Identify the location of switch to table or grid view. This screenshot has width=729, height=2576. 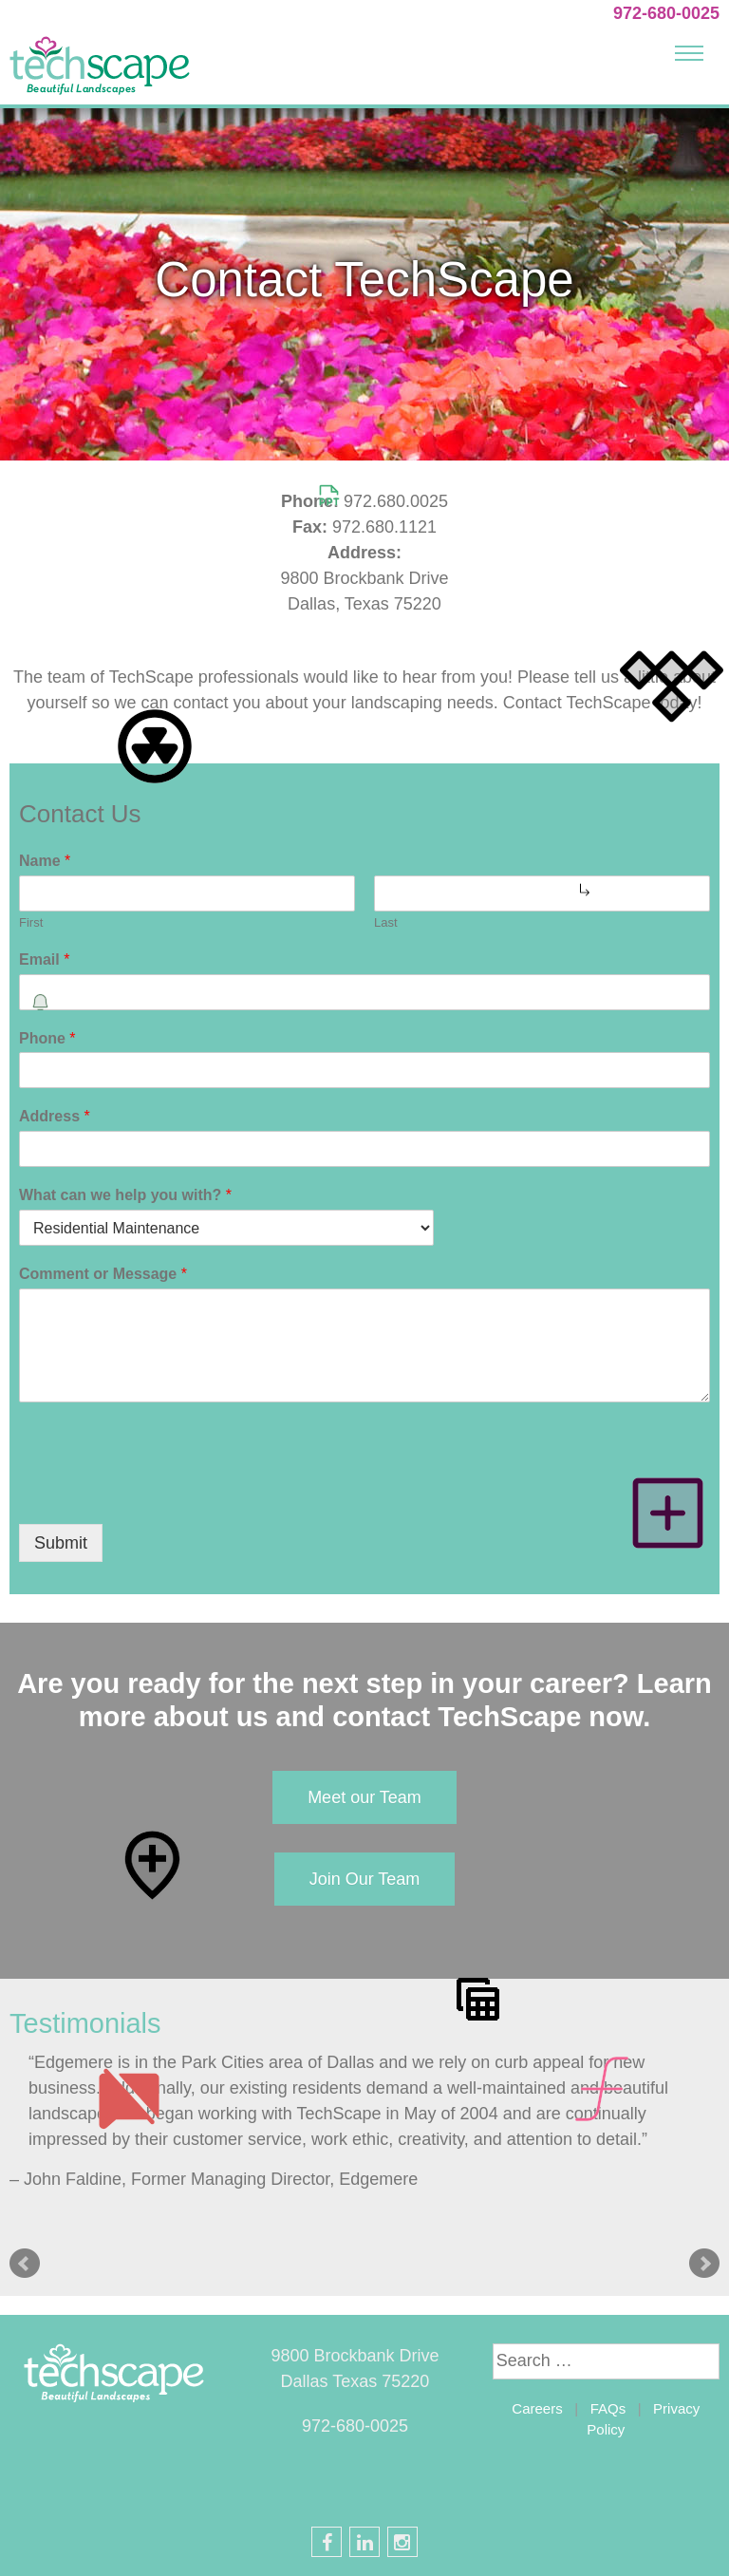
(477, 1999).